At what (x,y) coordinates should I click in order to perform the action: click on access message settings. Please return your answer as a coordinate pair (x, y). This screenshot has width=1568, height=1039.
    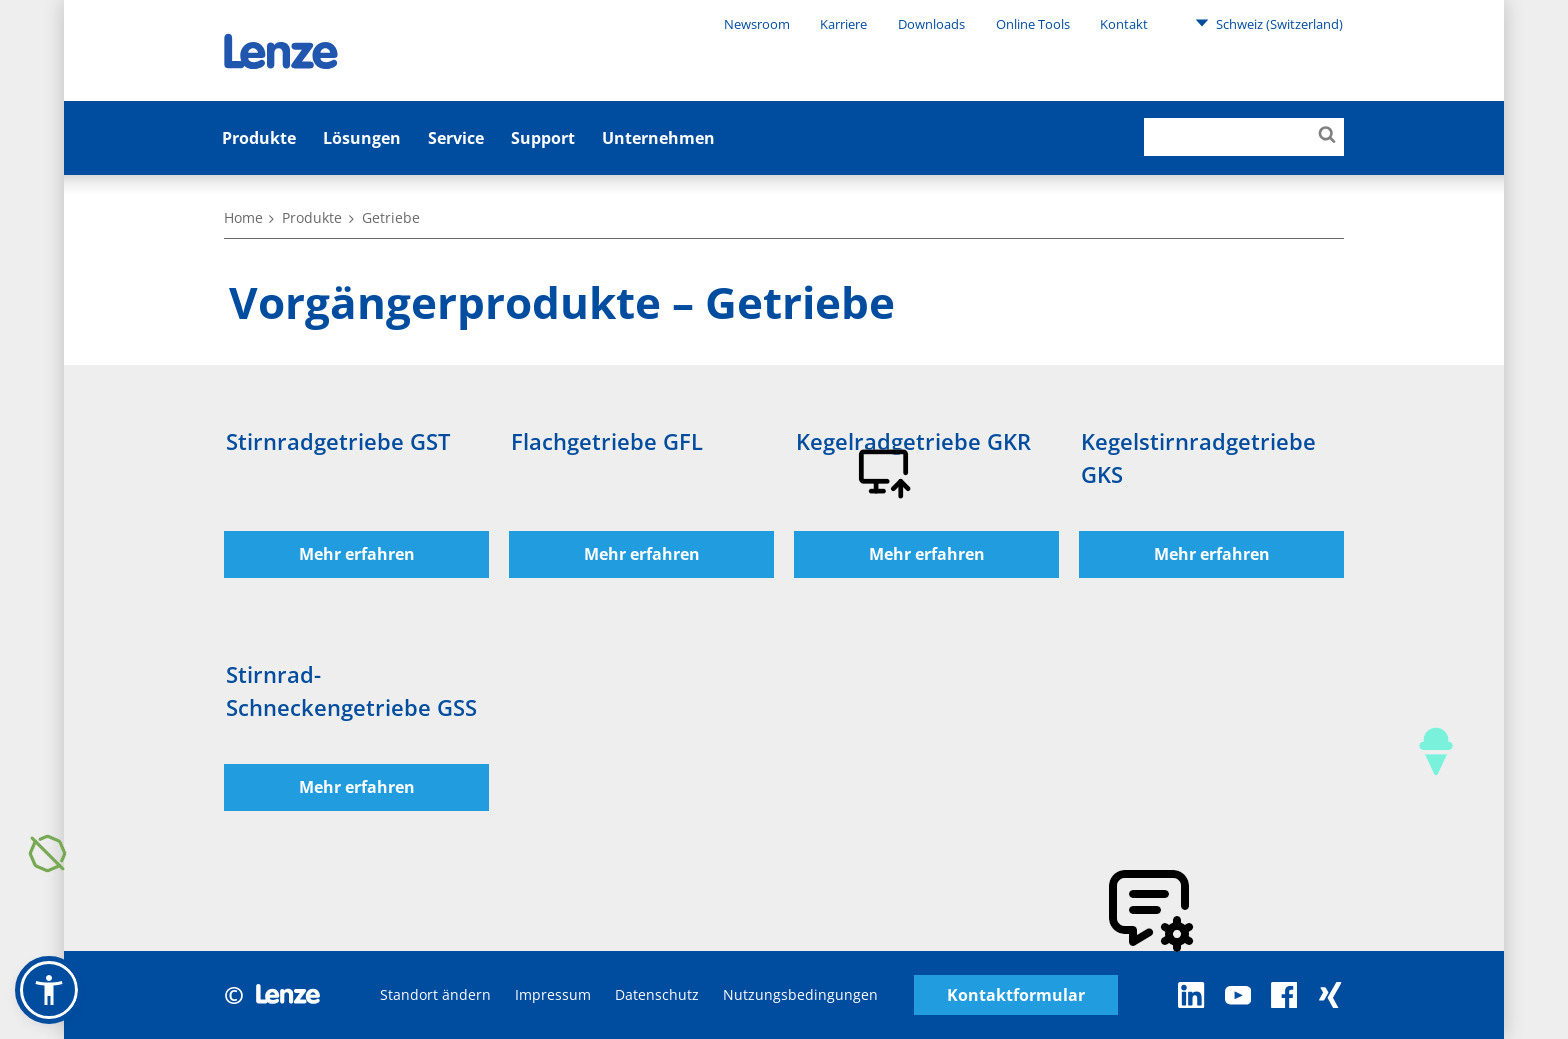
    Looking at the image, I should click on (1149, 906).